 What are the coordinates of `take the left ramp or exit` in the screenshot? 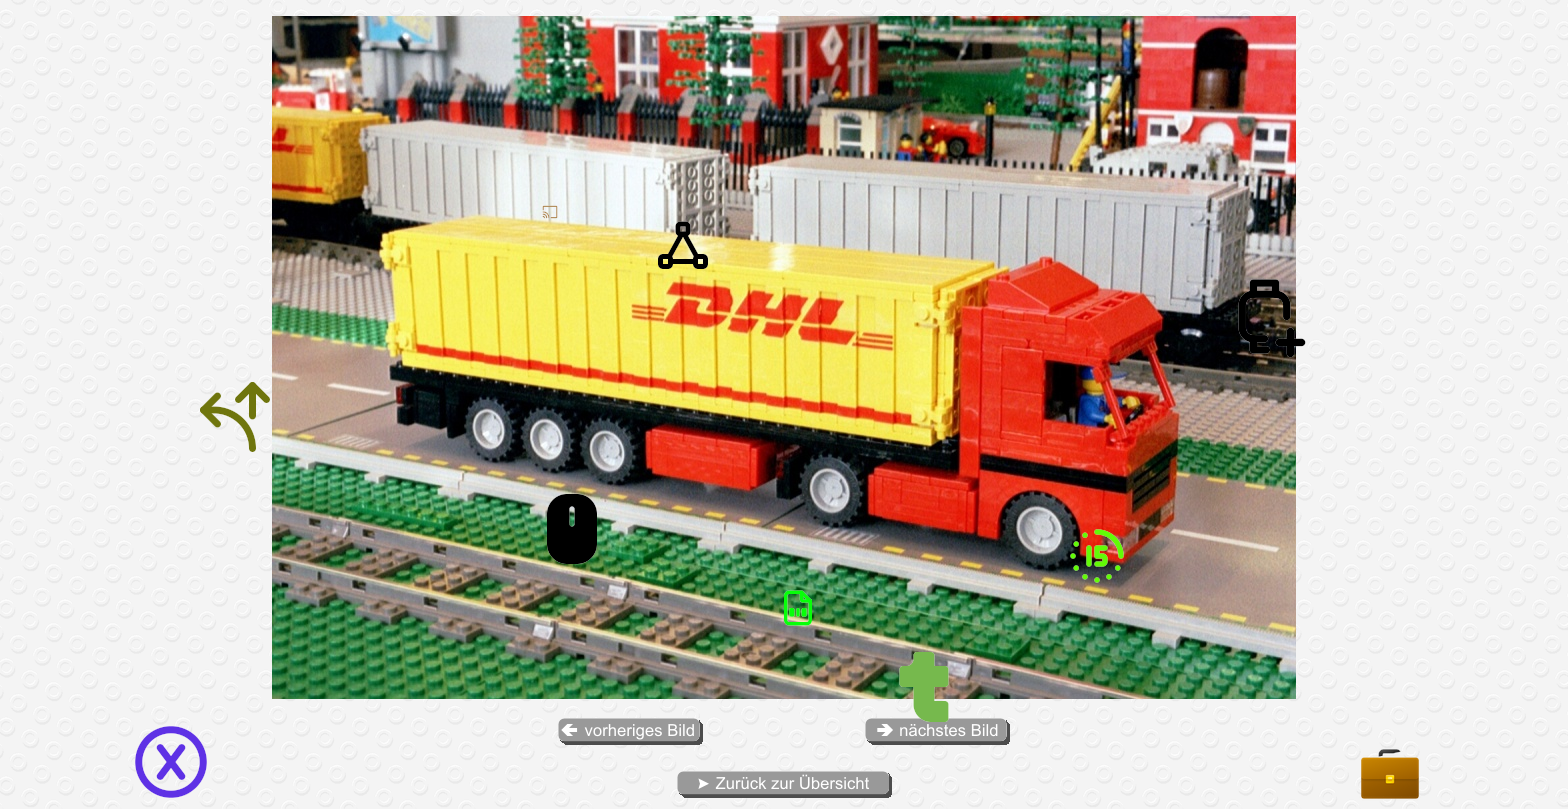 It's located at (235, 417).